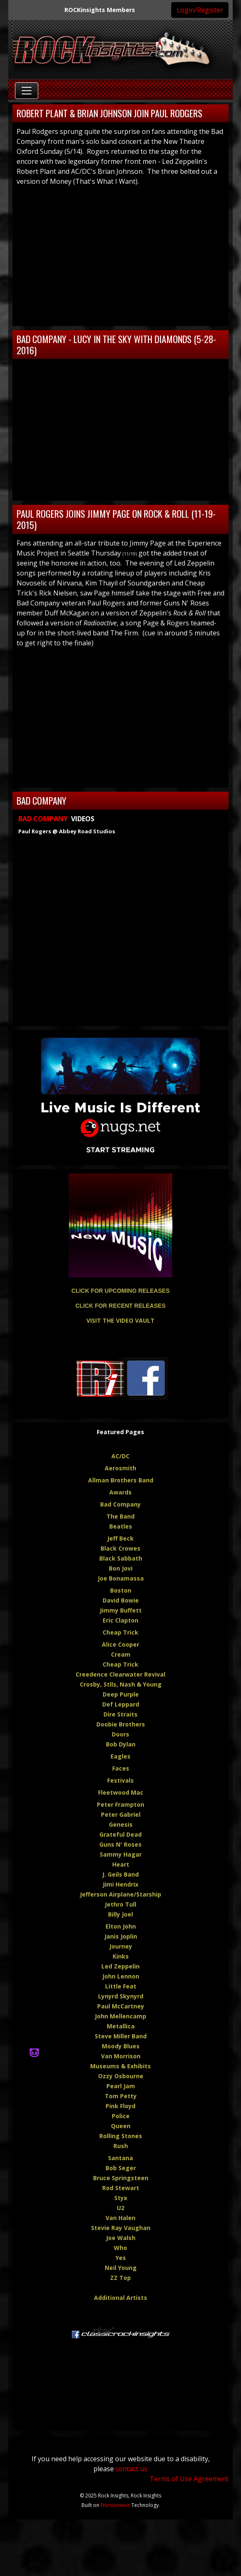 This screenshot has width=241, height=2576. I want to click on infosys company logo, so click(103, 2331).